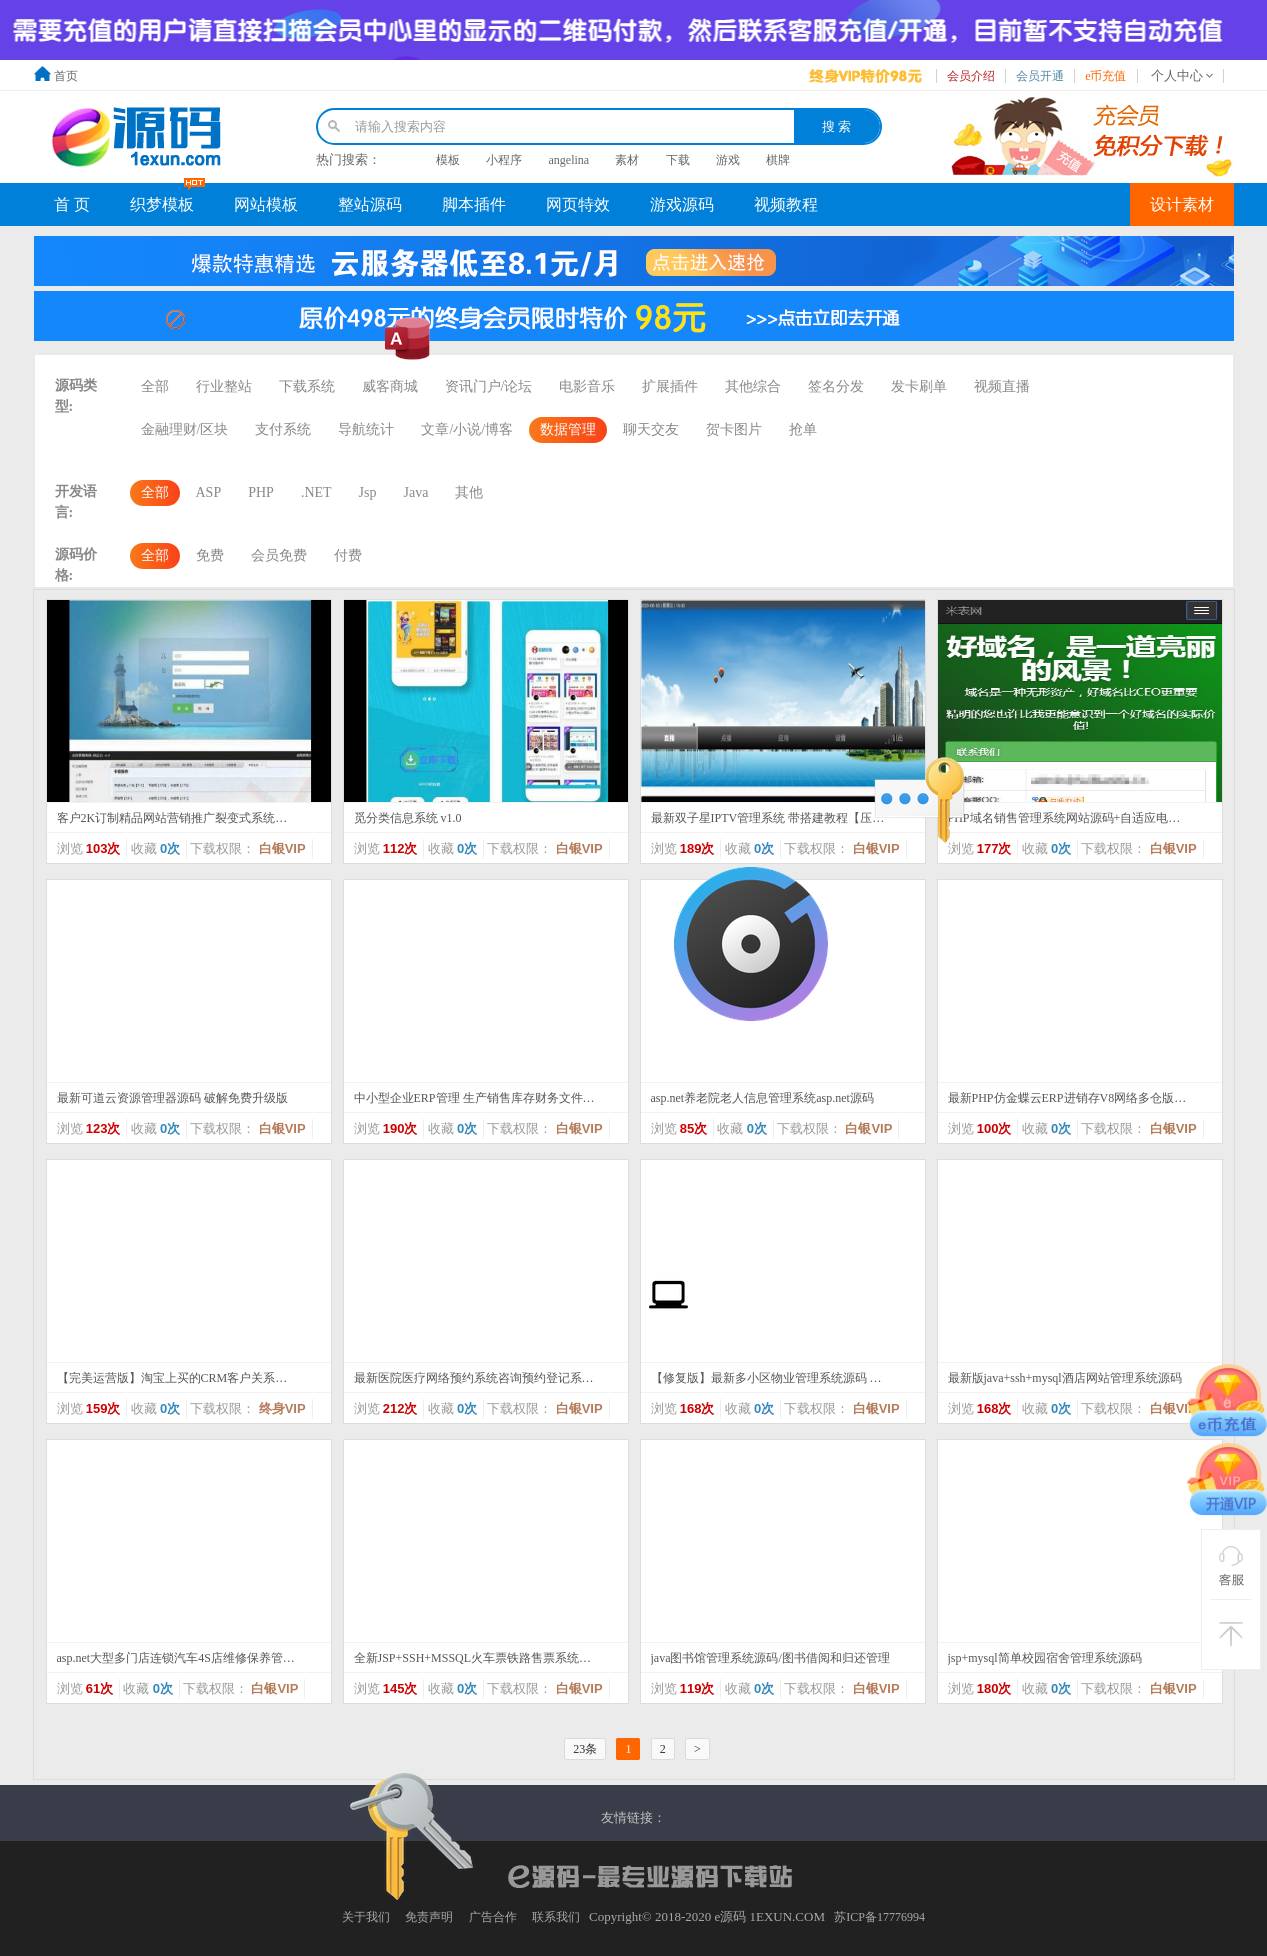 The image size is (1267, 1956). Describe the element at coordinates (893, 738) in the screenshot. I see `indicates strong cellular network signal` at that location.